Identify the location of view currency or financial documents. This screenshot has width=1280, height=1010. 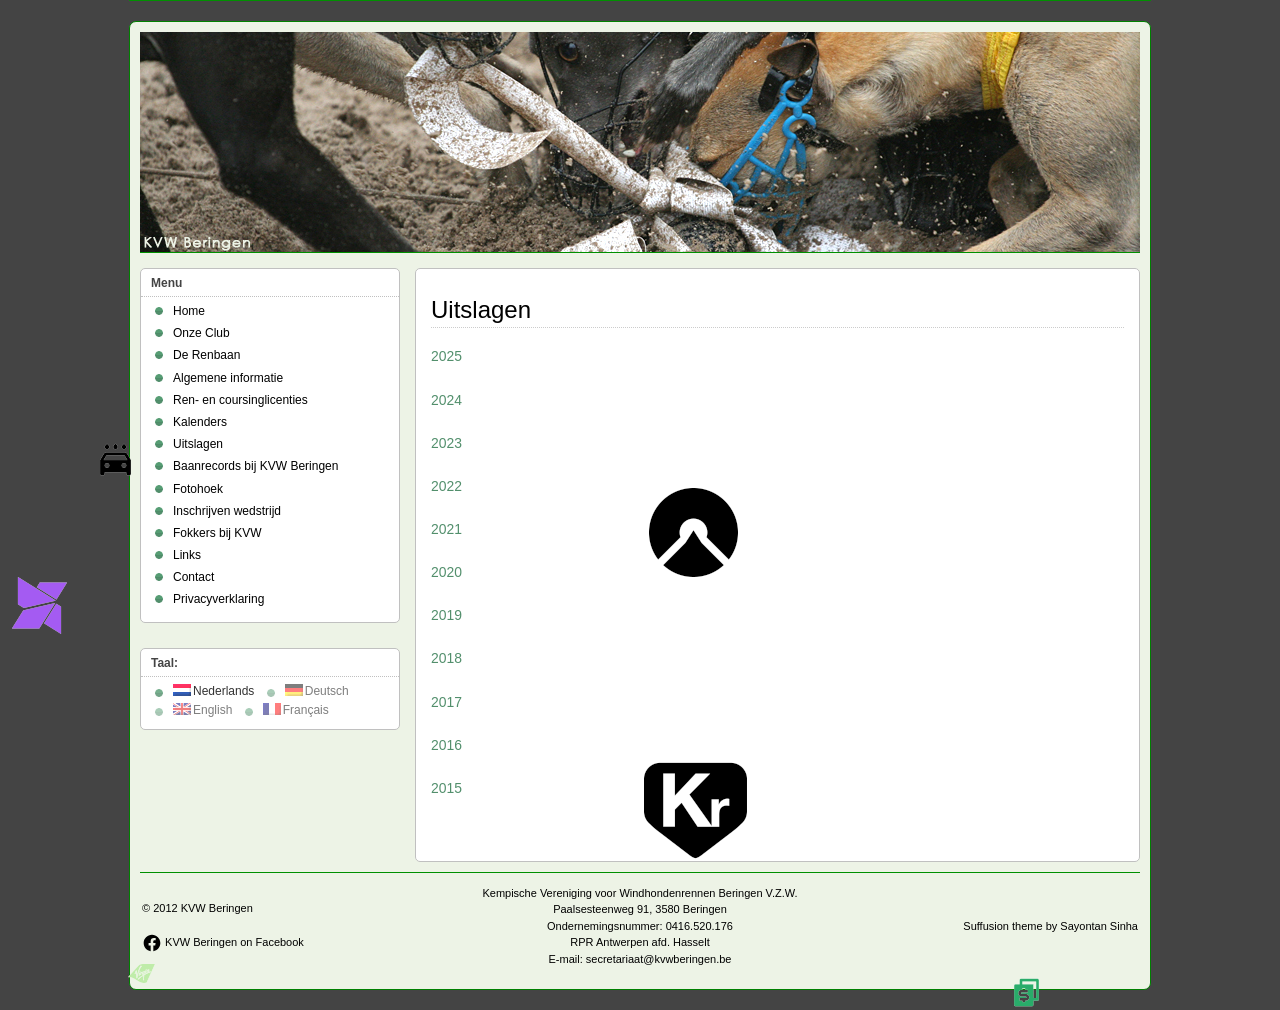
(1026, 992).